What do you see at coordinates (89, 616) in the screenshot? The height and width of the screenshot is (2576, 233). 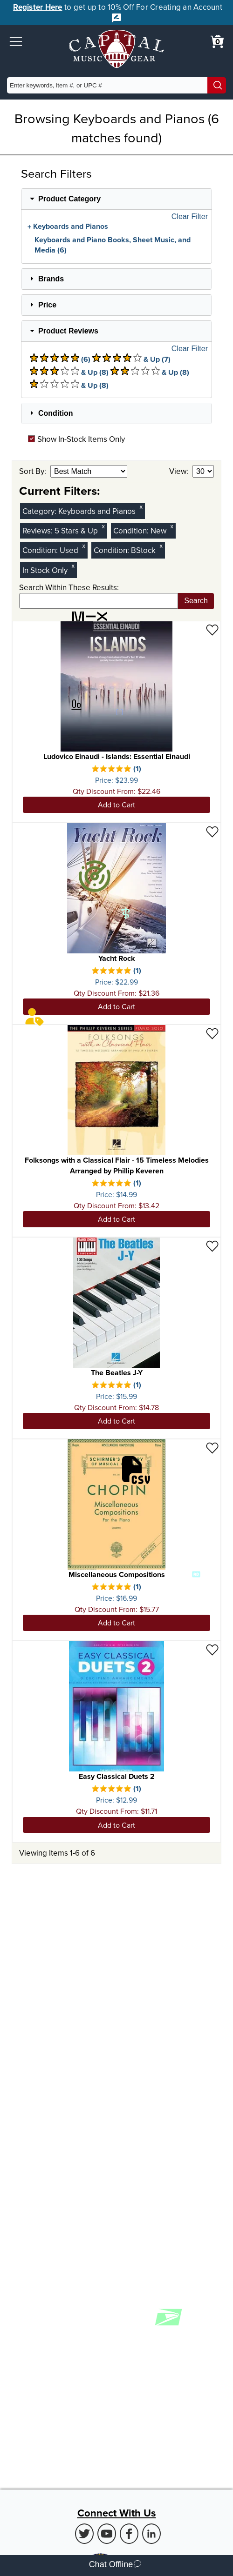 I see `open mixcloud app or website` at bounding box center [89, 616].